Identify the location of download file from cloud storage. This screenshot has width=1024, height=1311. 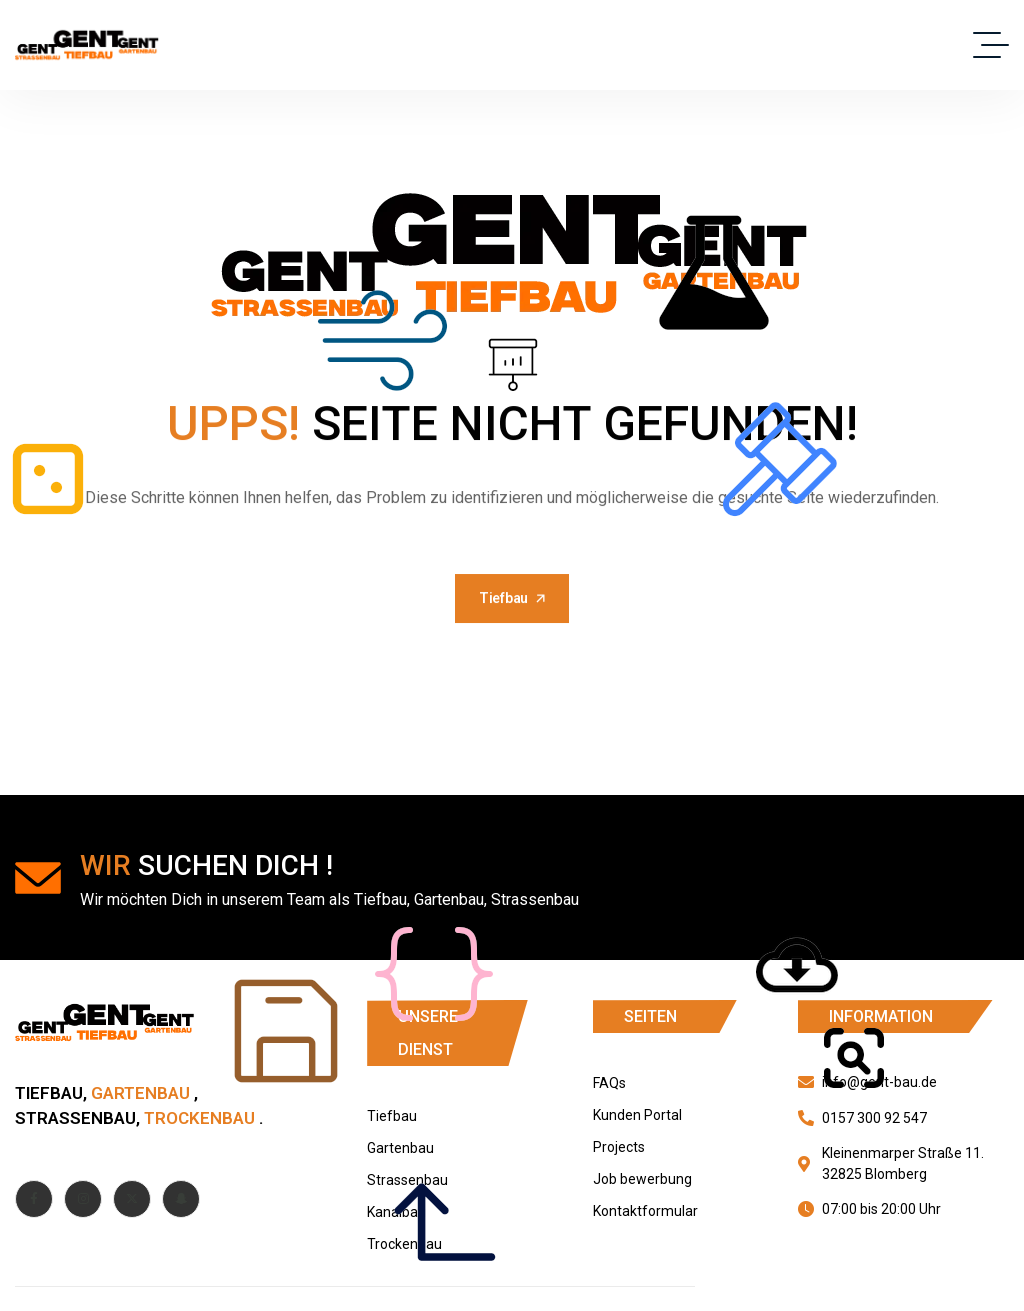
(797, 965).